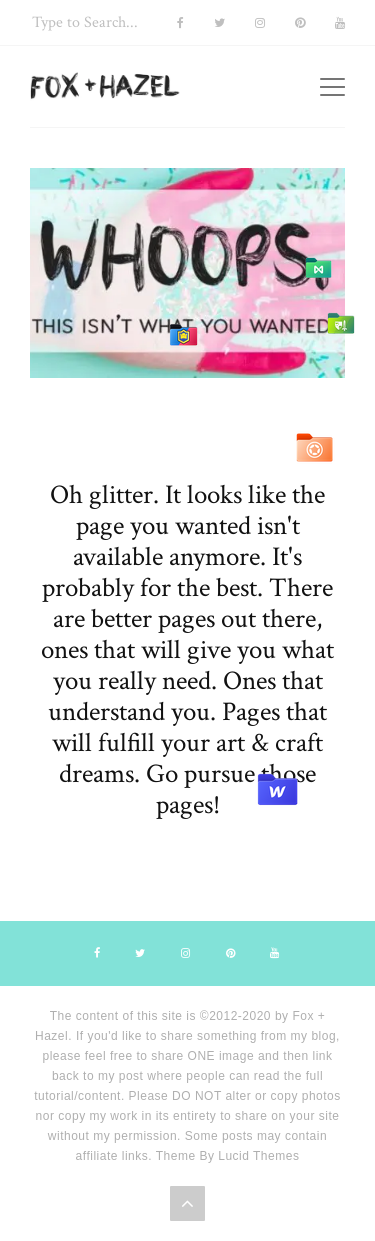 This screenshot has width=375, height=1241. I want to click on folder containing Webflow project files, so click(277, 790).